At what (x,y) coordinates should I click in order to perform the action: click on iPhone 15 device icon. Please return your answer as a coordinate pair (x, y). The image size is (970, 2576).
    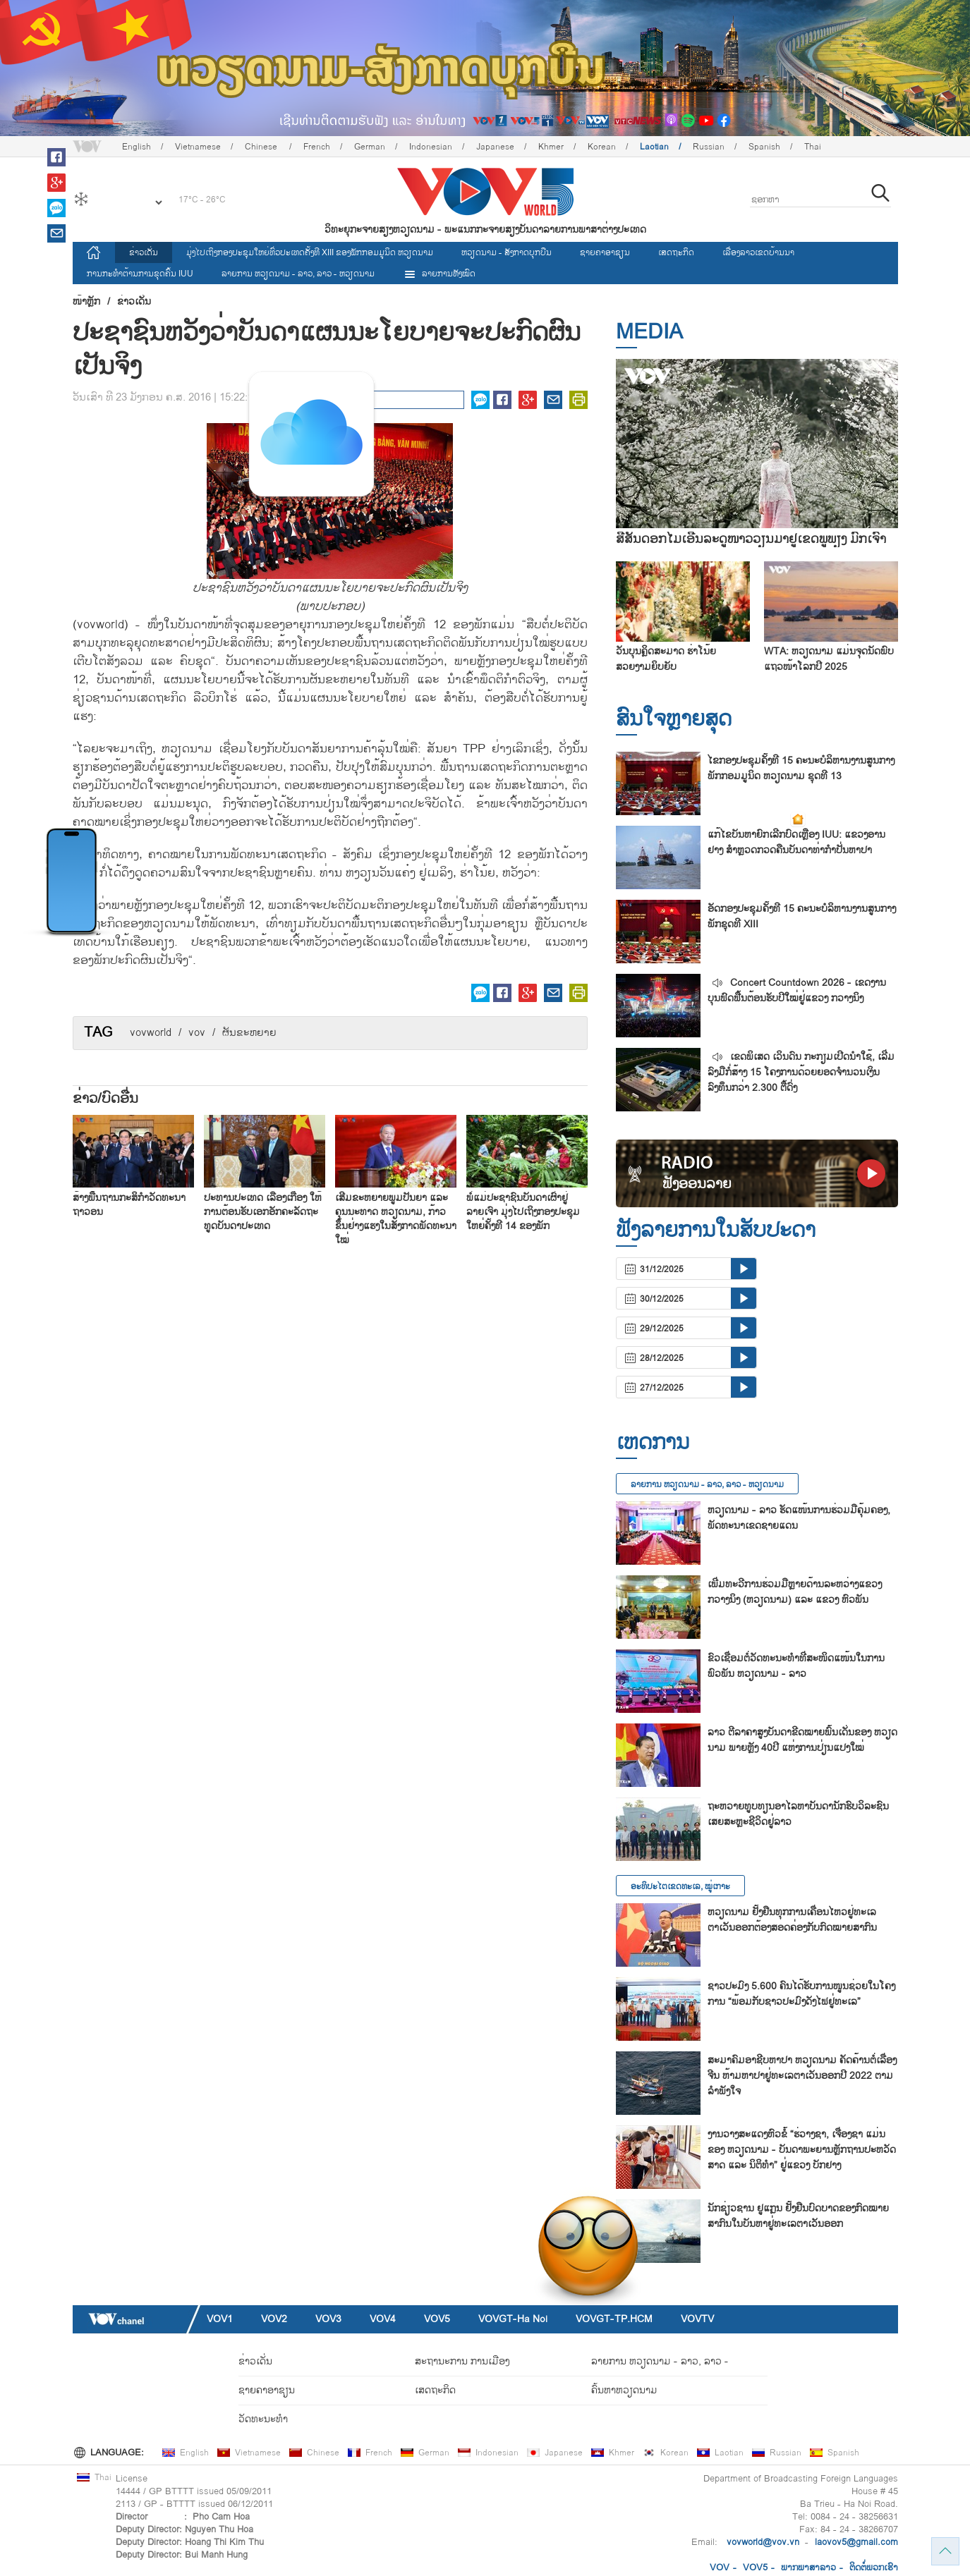
    Looking at the image, I should click on (71, 882).